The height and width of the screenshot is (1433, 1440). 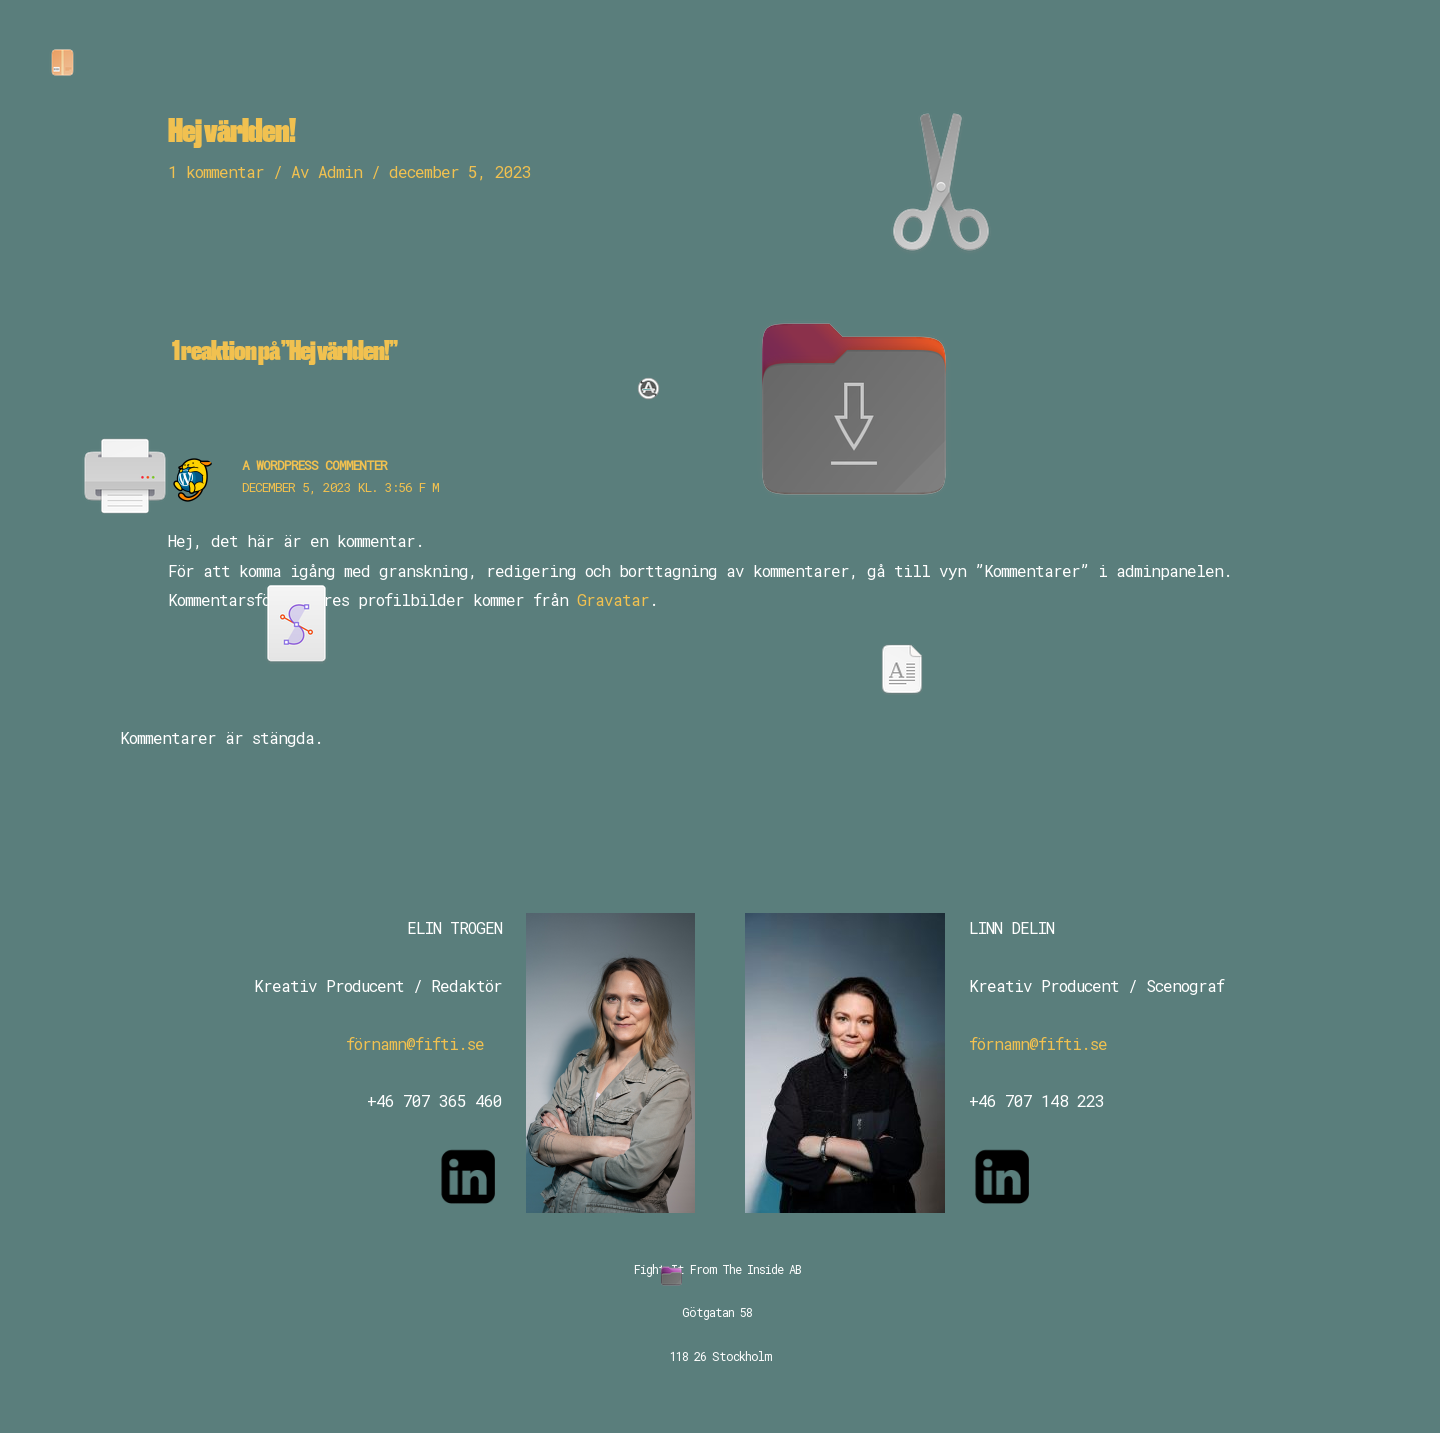 I want to click on check for available software updates, so click(x=648, y=388).